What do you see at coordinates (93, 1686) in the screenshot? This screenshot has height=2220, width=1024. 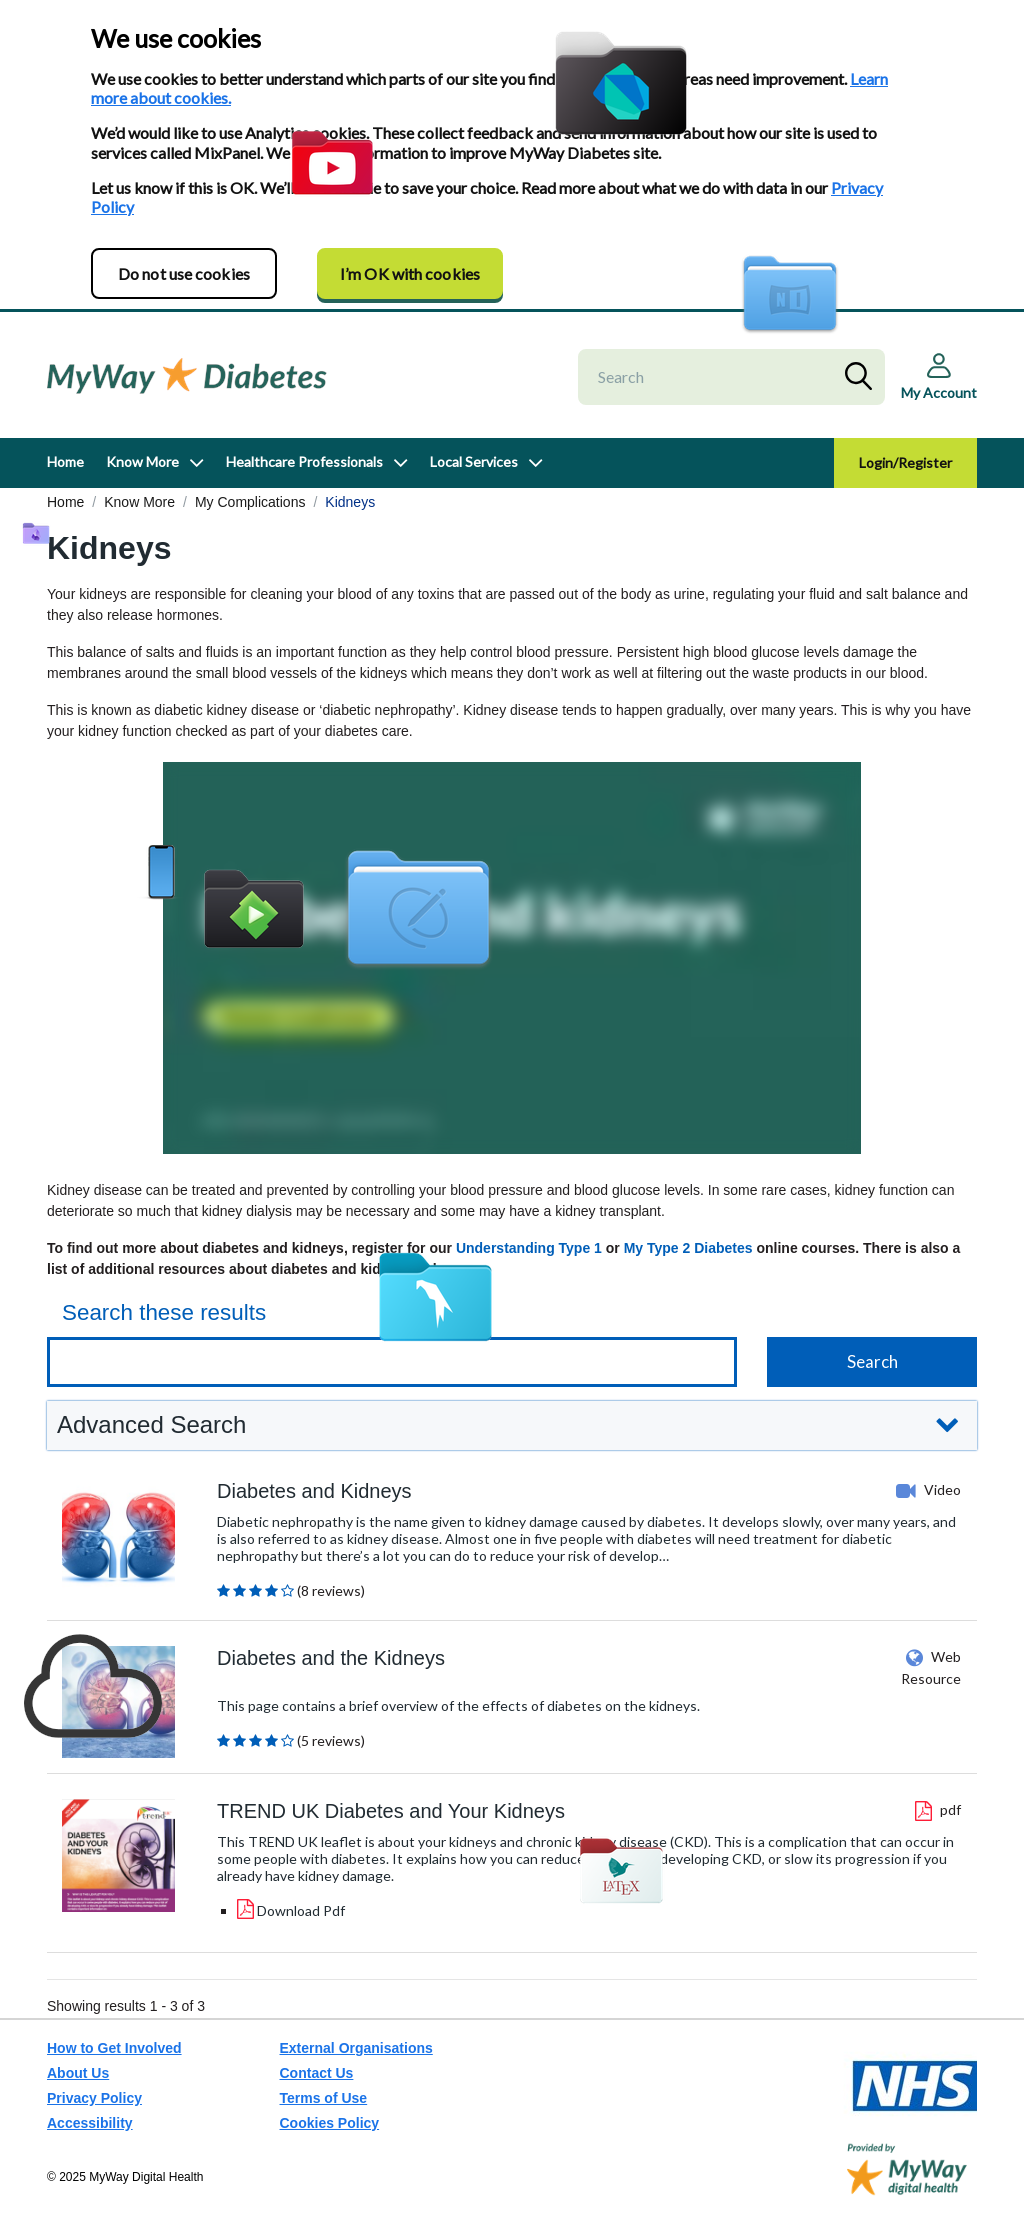 I see `view weather information` at bounding box center [93, 1686].